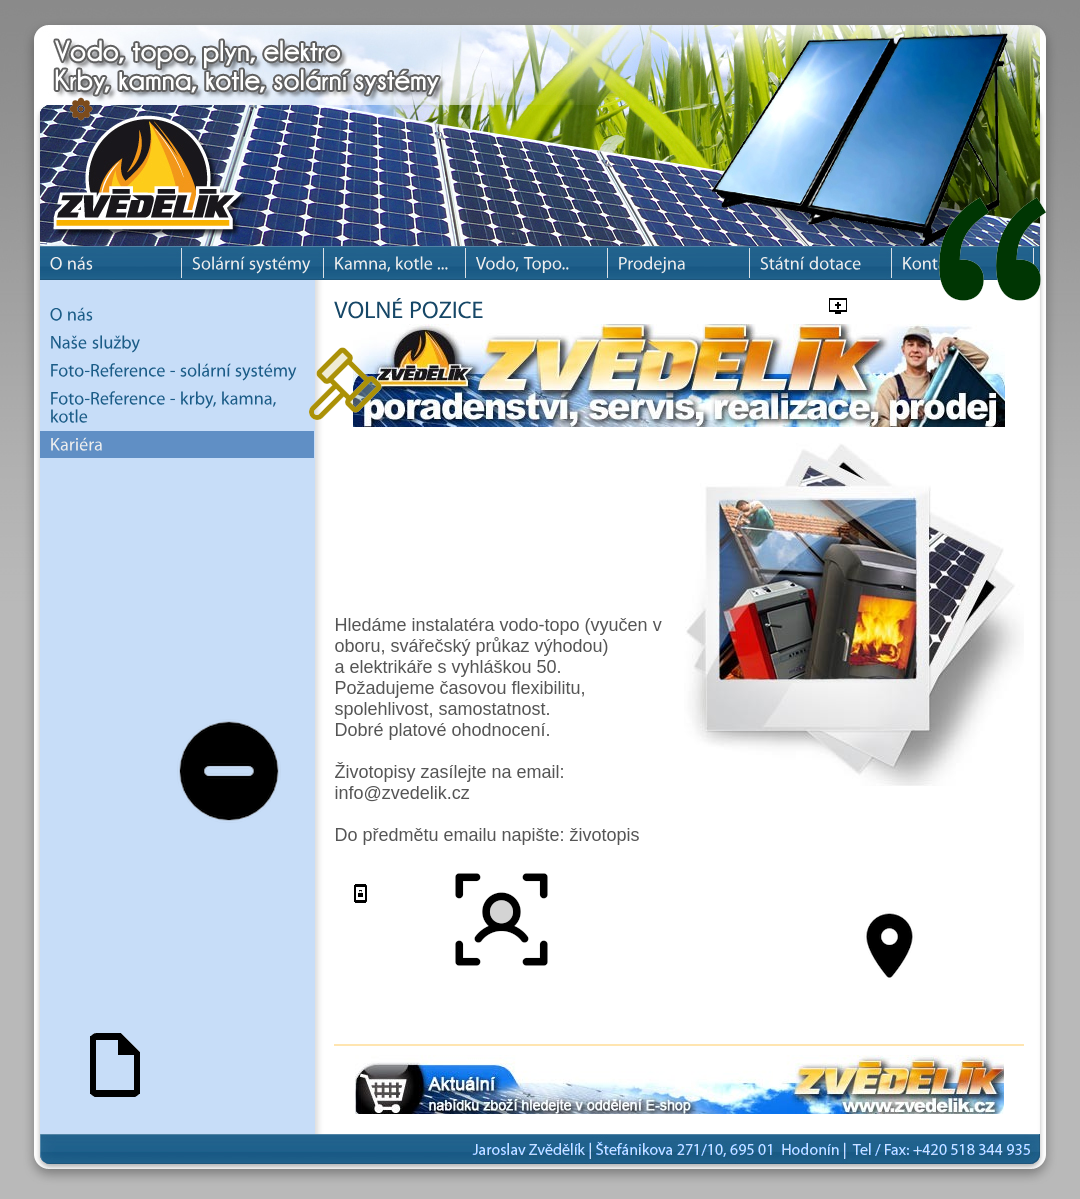  What do you see at coordinates (996, 249) in the screenshot?
I see `insert a block quote` at bounding box center [996, 249].